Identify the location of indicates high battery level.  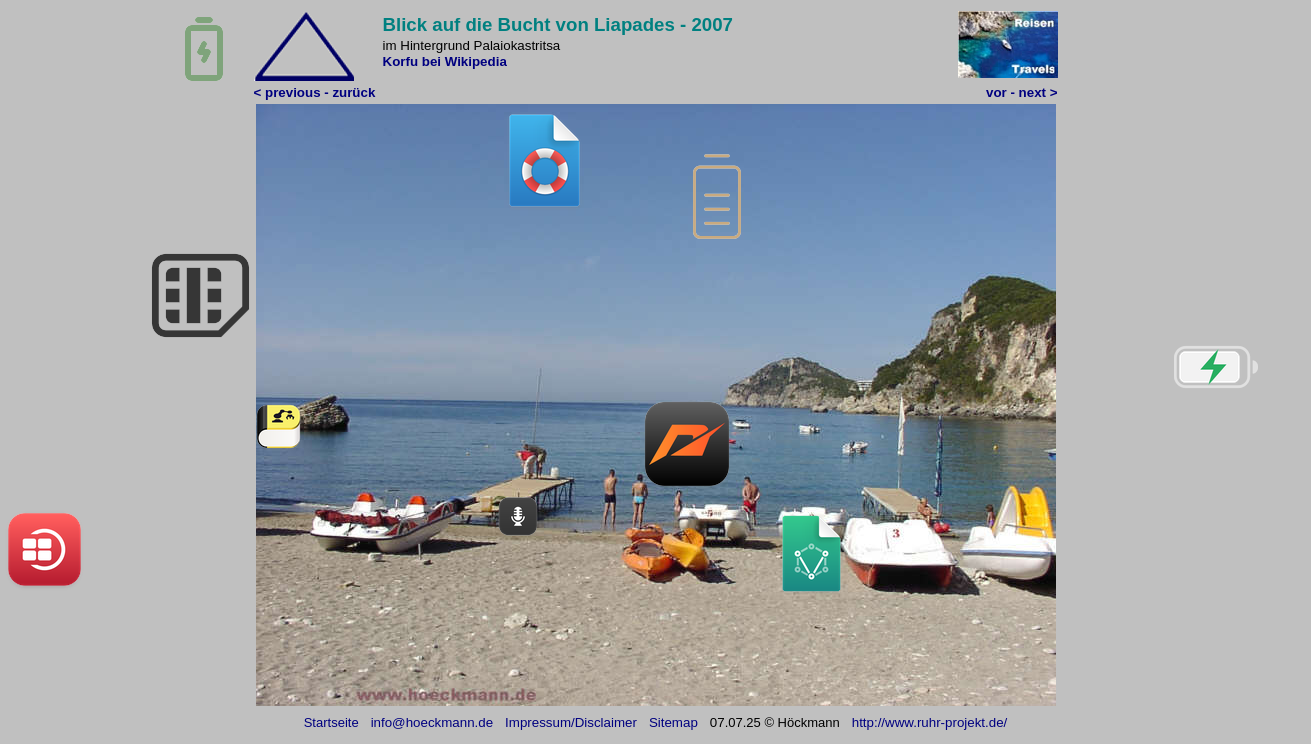
(717, 198).